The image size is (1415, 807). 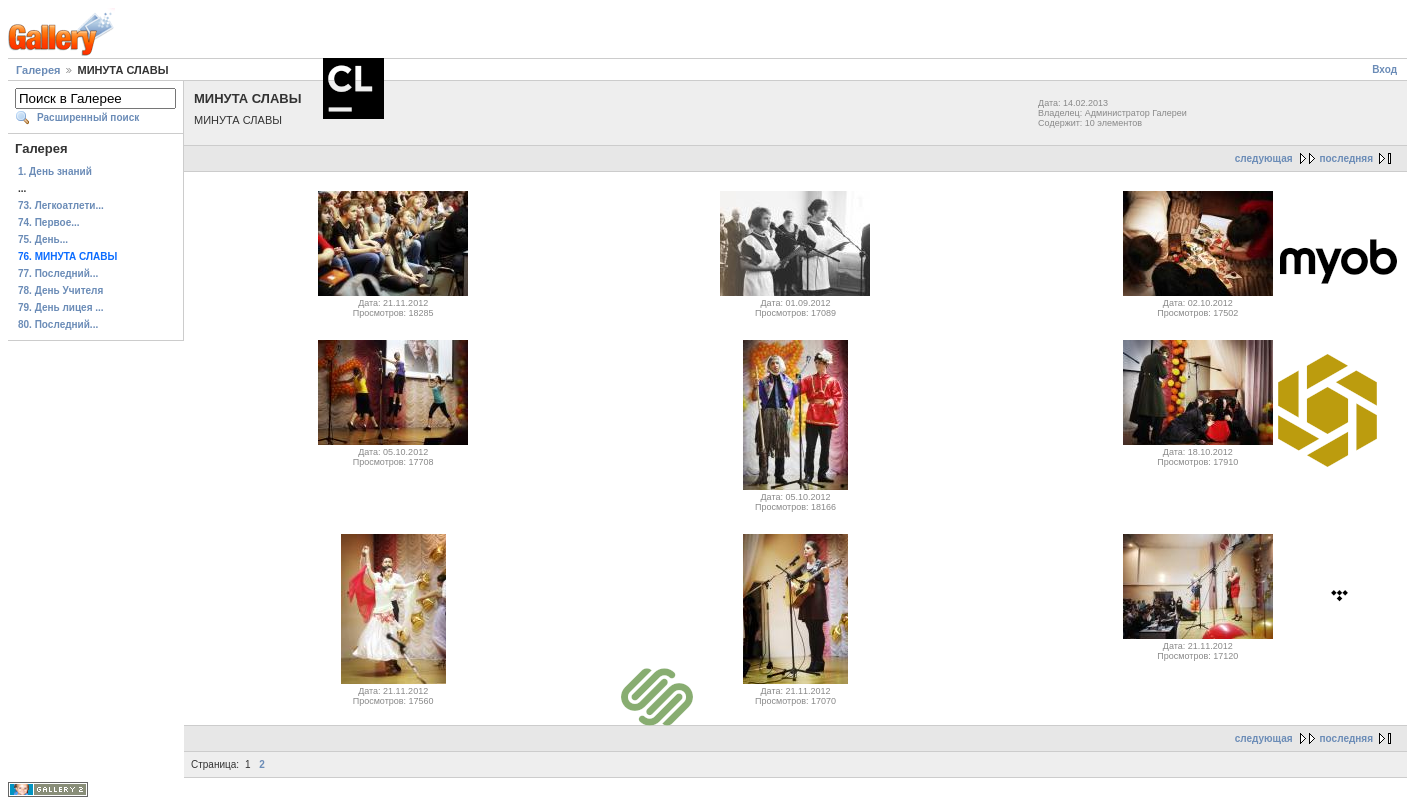 I want to click on open tidal music streaming app, so click(x=1339, y=595).